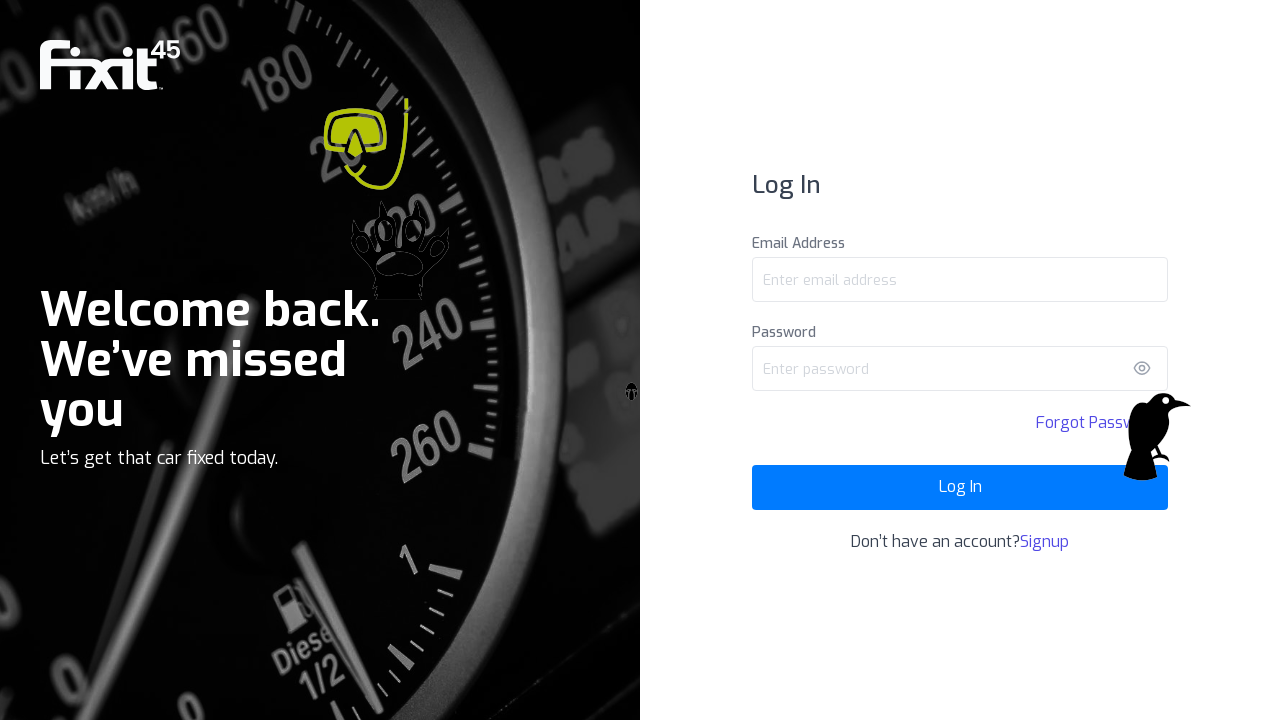 The image size is (1280, 720). What do you see at coordinates (366, 144) in the screenshot?
I see `access scuba diving or underwater activities` at bounding box center [366, 144].